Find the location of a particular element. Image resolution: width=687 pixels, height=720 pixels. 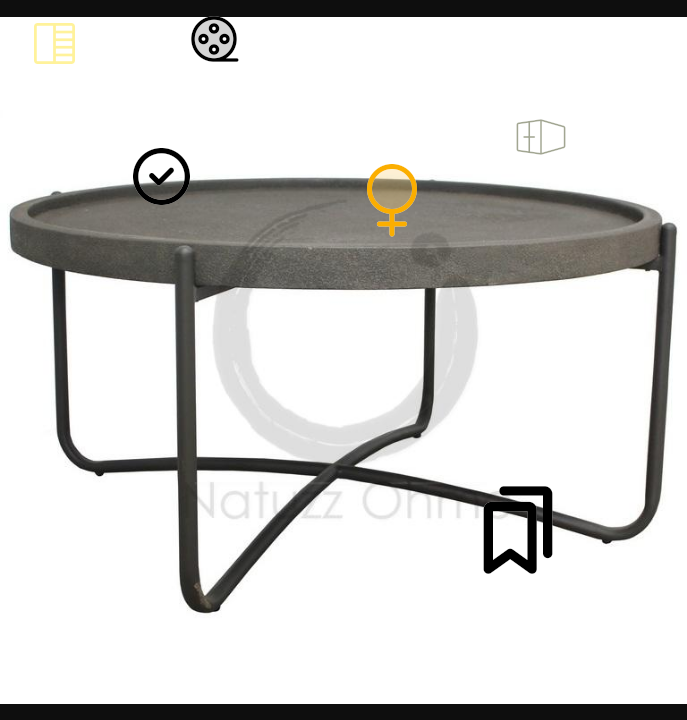

browse video or movie content is located at coordinates (214, 39).